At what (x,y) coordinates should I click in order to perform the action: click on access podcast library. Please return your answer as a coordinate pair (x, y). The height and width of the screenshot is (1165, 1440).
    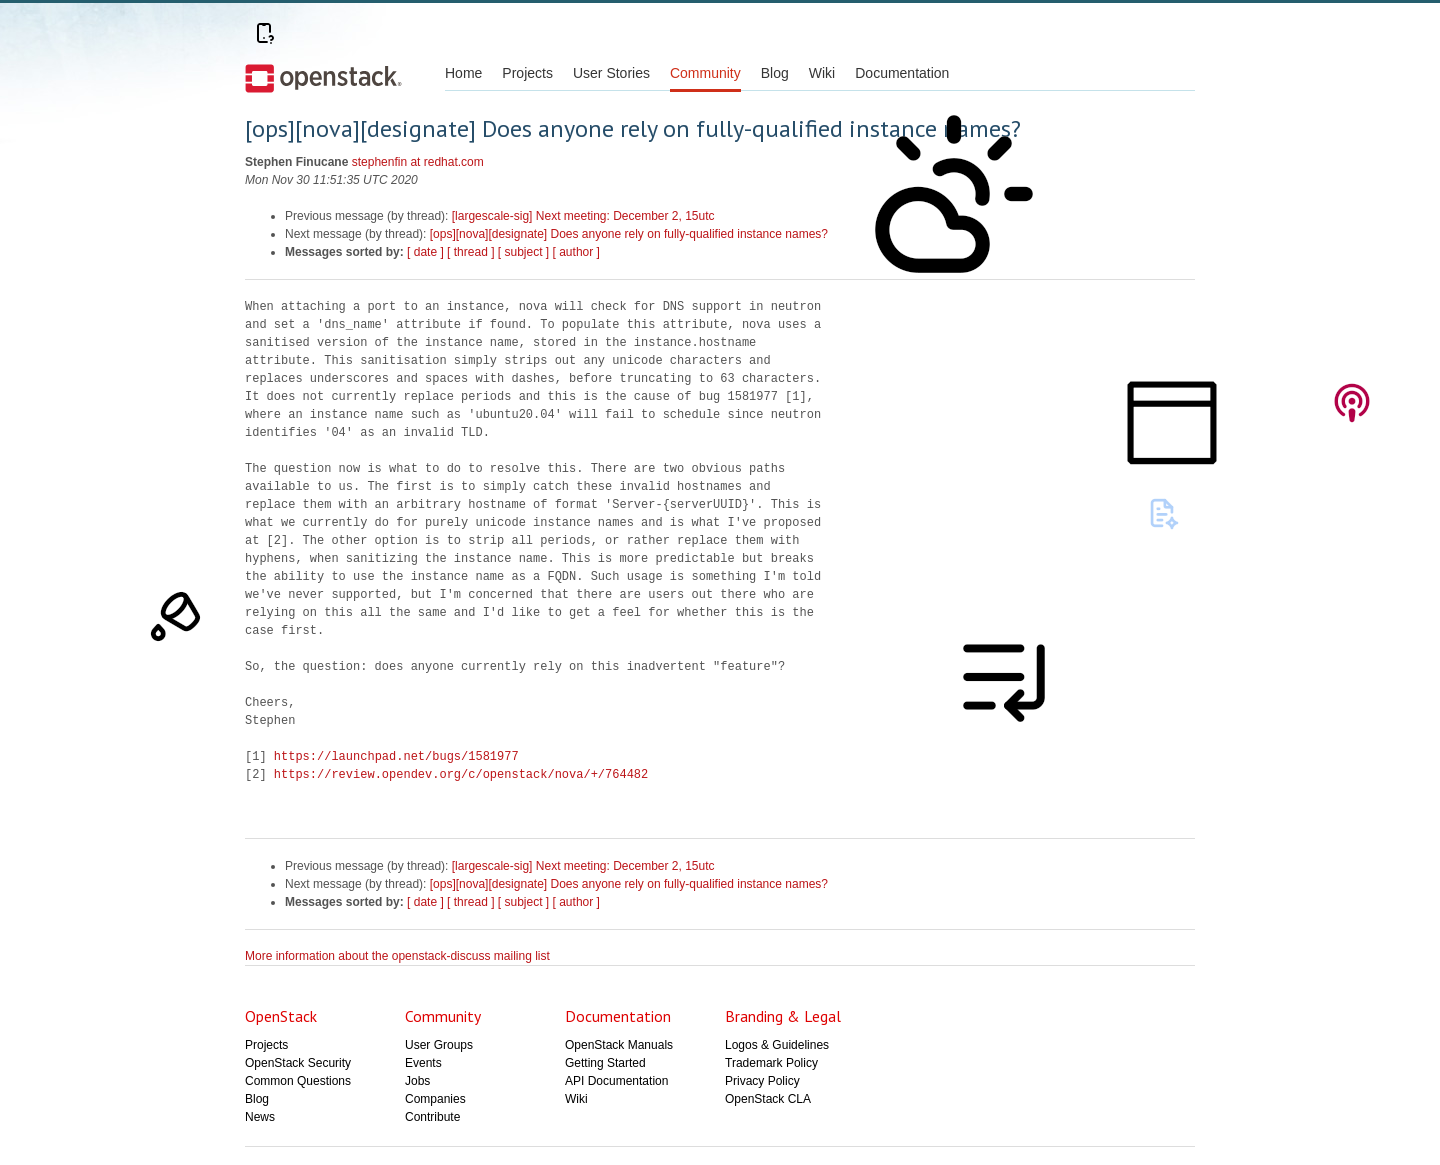
    Looking at the image, I should click on (1352, 403).